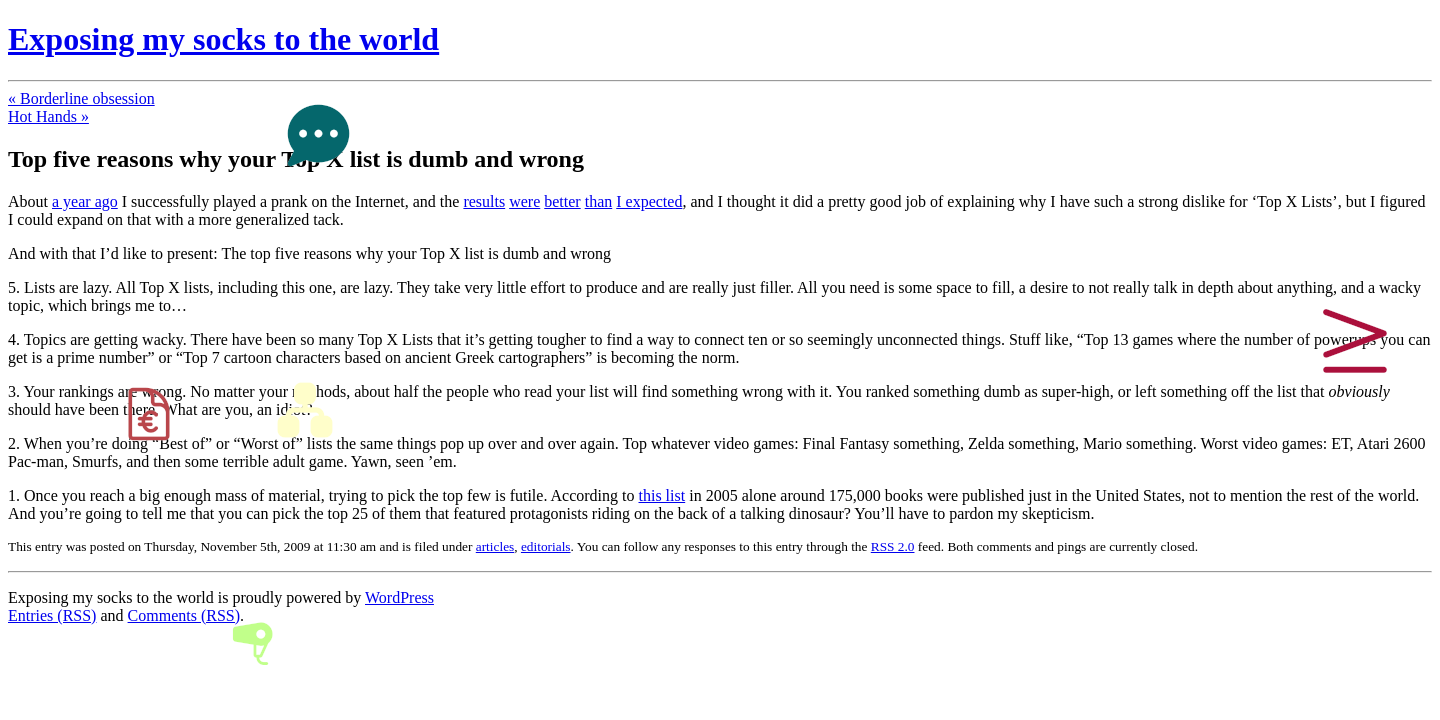  Describe the element at coordinates (253, 641) in the screenshot. I see `access hair styling or beauty tools` at that location.